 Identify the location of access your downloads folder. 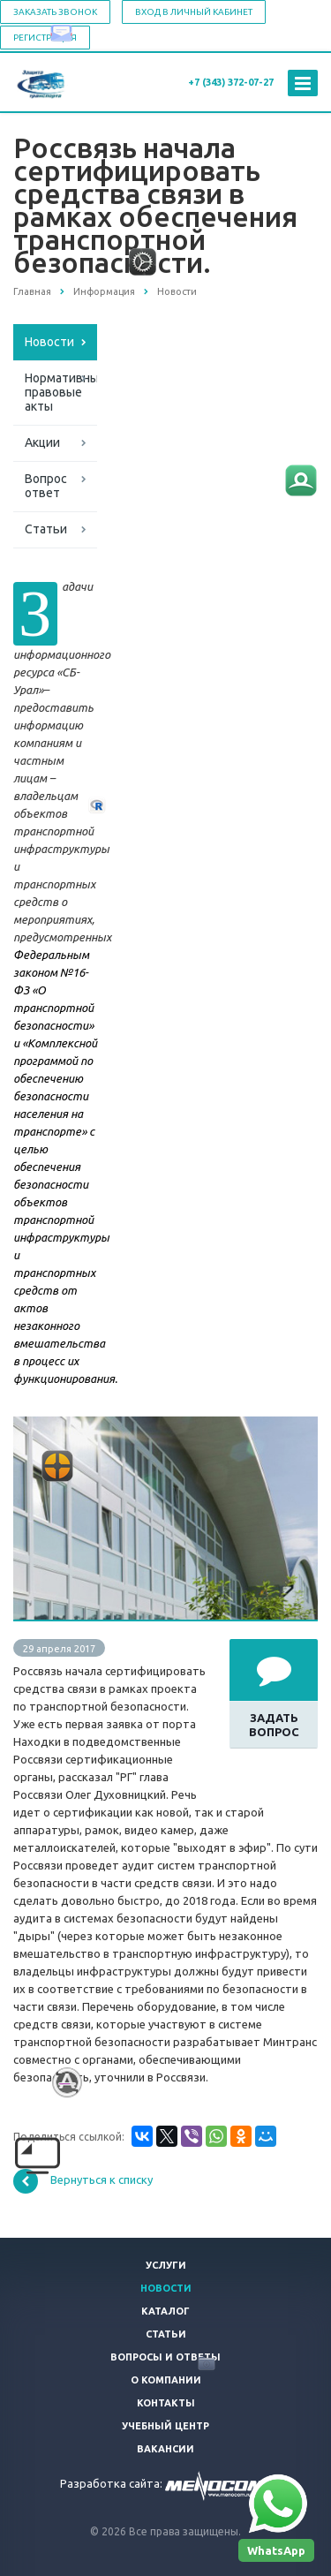
(207, 2363).